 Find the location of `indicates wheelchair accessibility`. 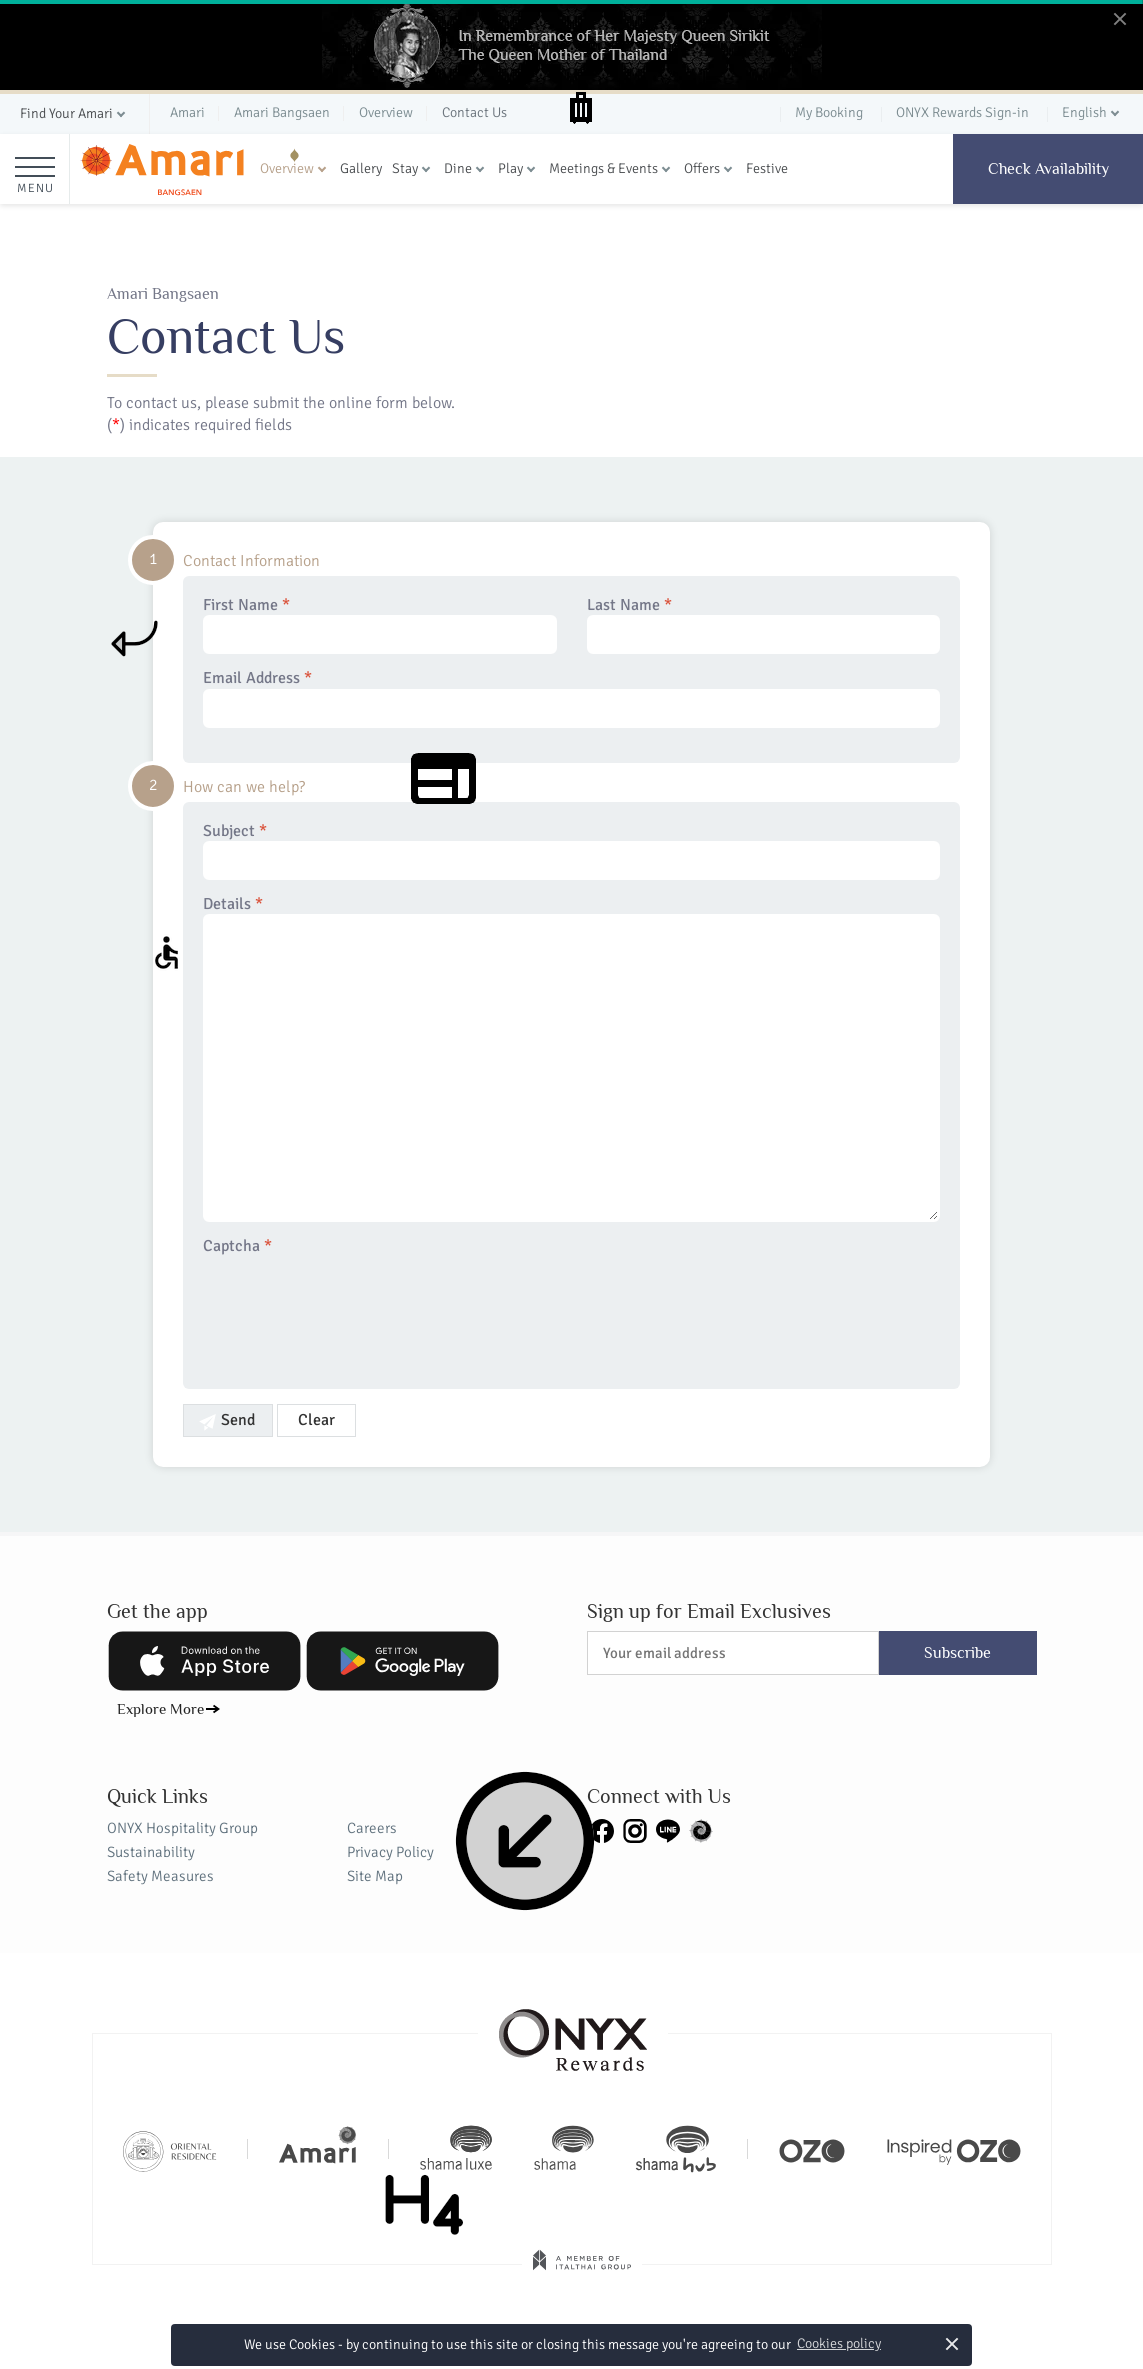

indicates wheelchair accessibility is located at coordinates (166, 952).